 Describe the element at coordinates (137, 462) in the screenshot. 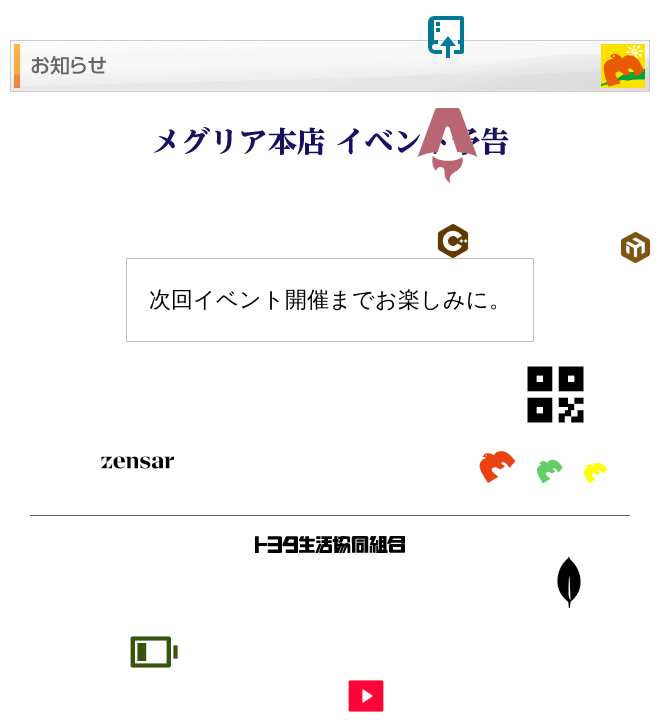

I see `zensar technologies company logo` at that location.